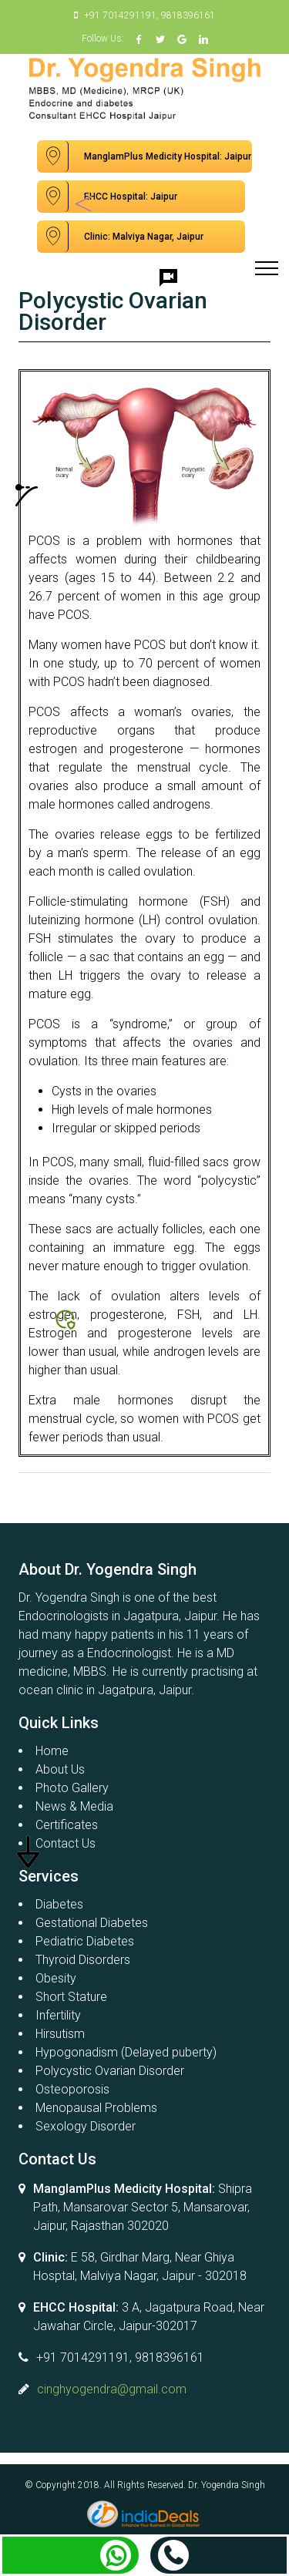  I want to click on navigate back to previous screen, so click(83, 203).